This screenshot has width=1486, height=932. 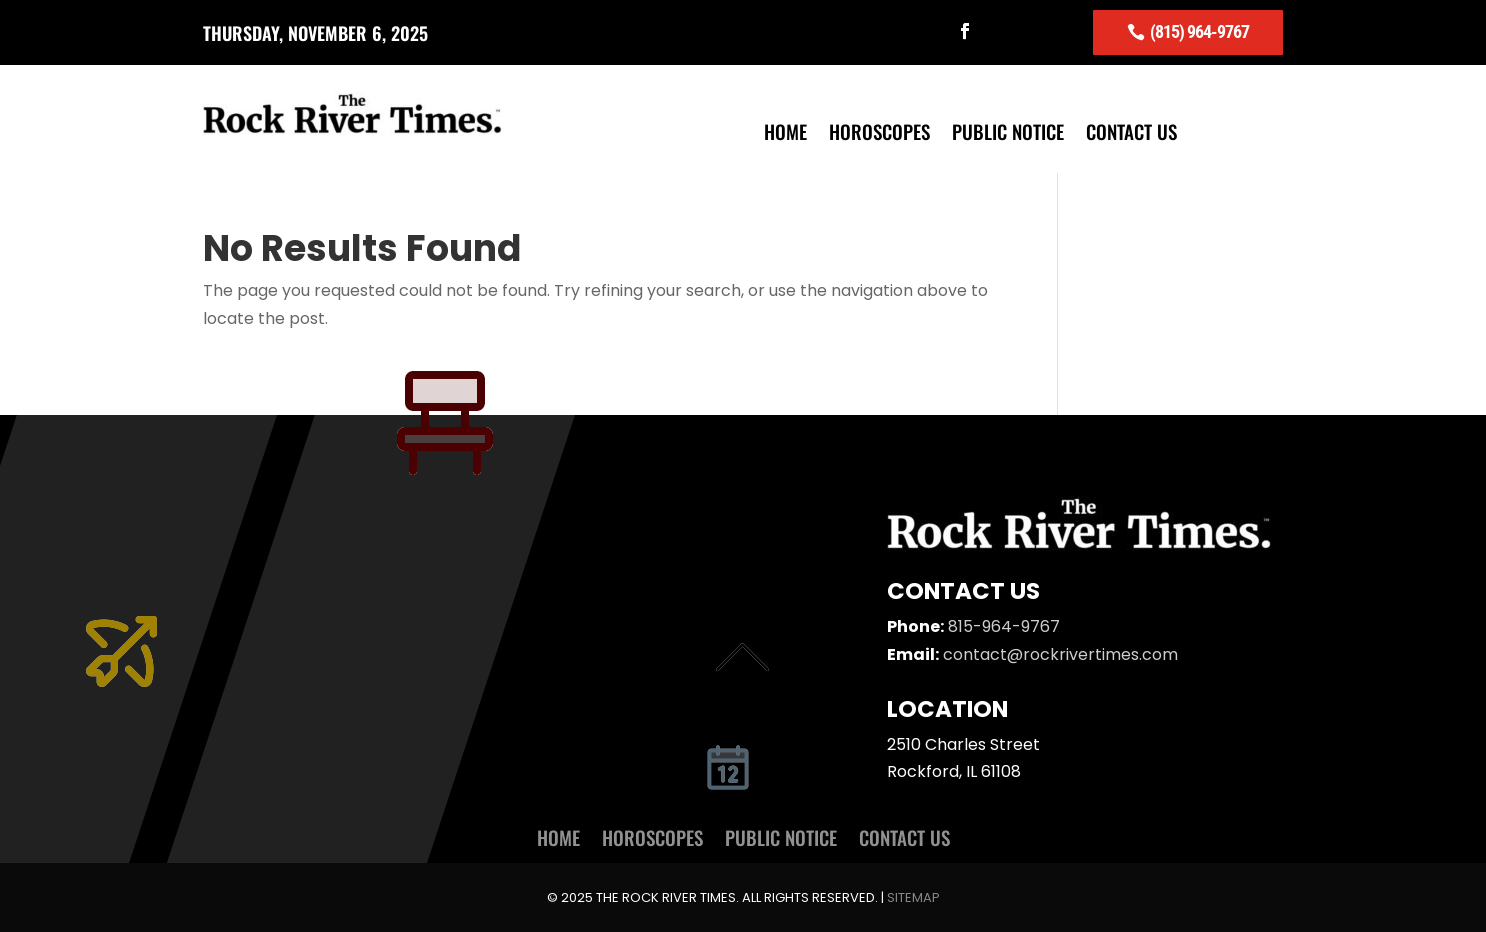 What do you see at coordinates (445, 423) in the screenshot?
I see `browse furniture or seating options` at bounding box center [445, 423].